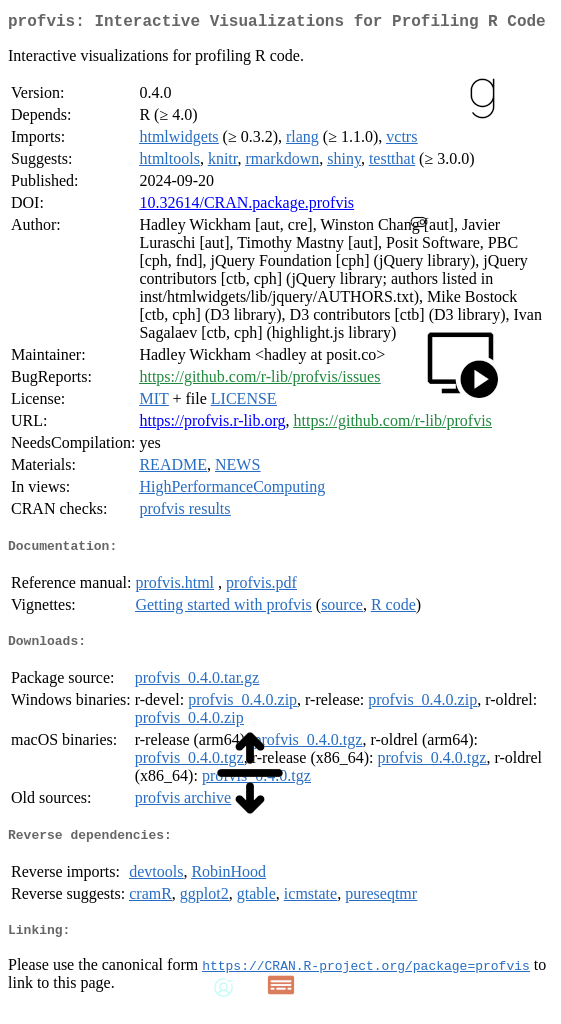  What do you see at coordinates (482, 98) in the screenshot?
I see `open Goodreads app` at bounding box center [482, 98].